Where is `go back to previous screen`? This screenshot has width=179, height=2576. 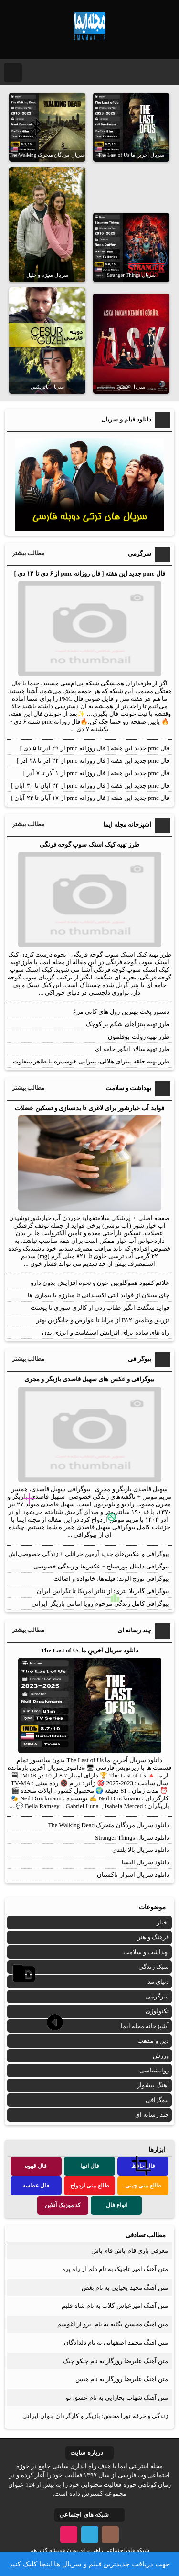
go back to previous screen is located at coordinates (55, 2022).